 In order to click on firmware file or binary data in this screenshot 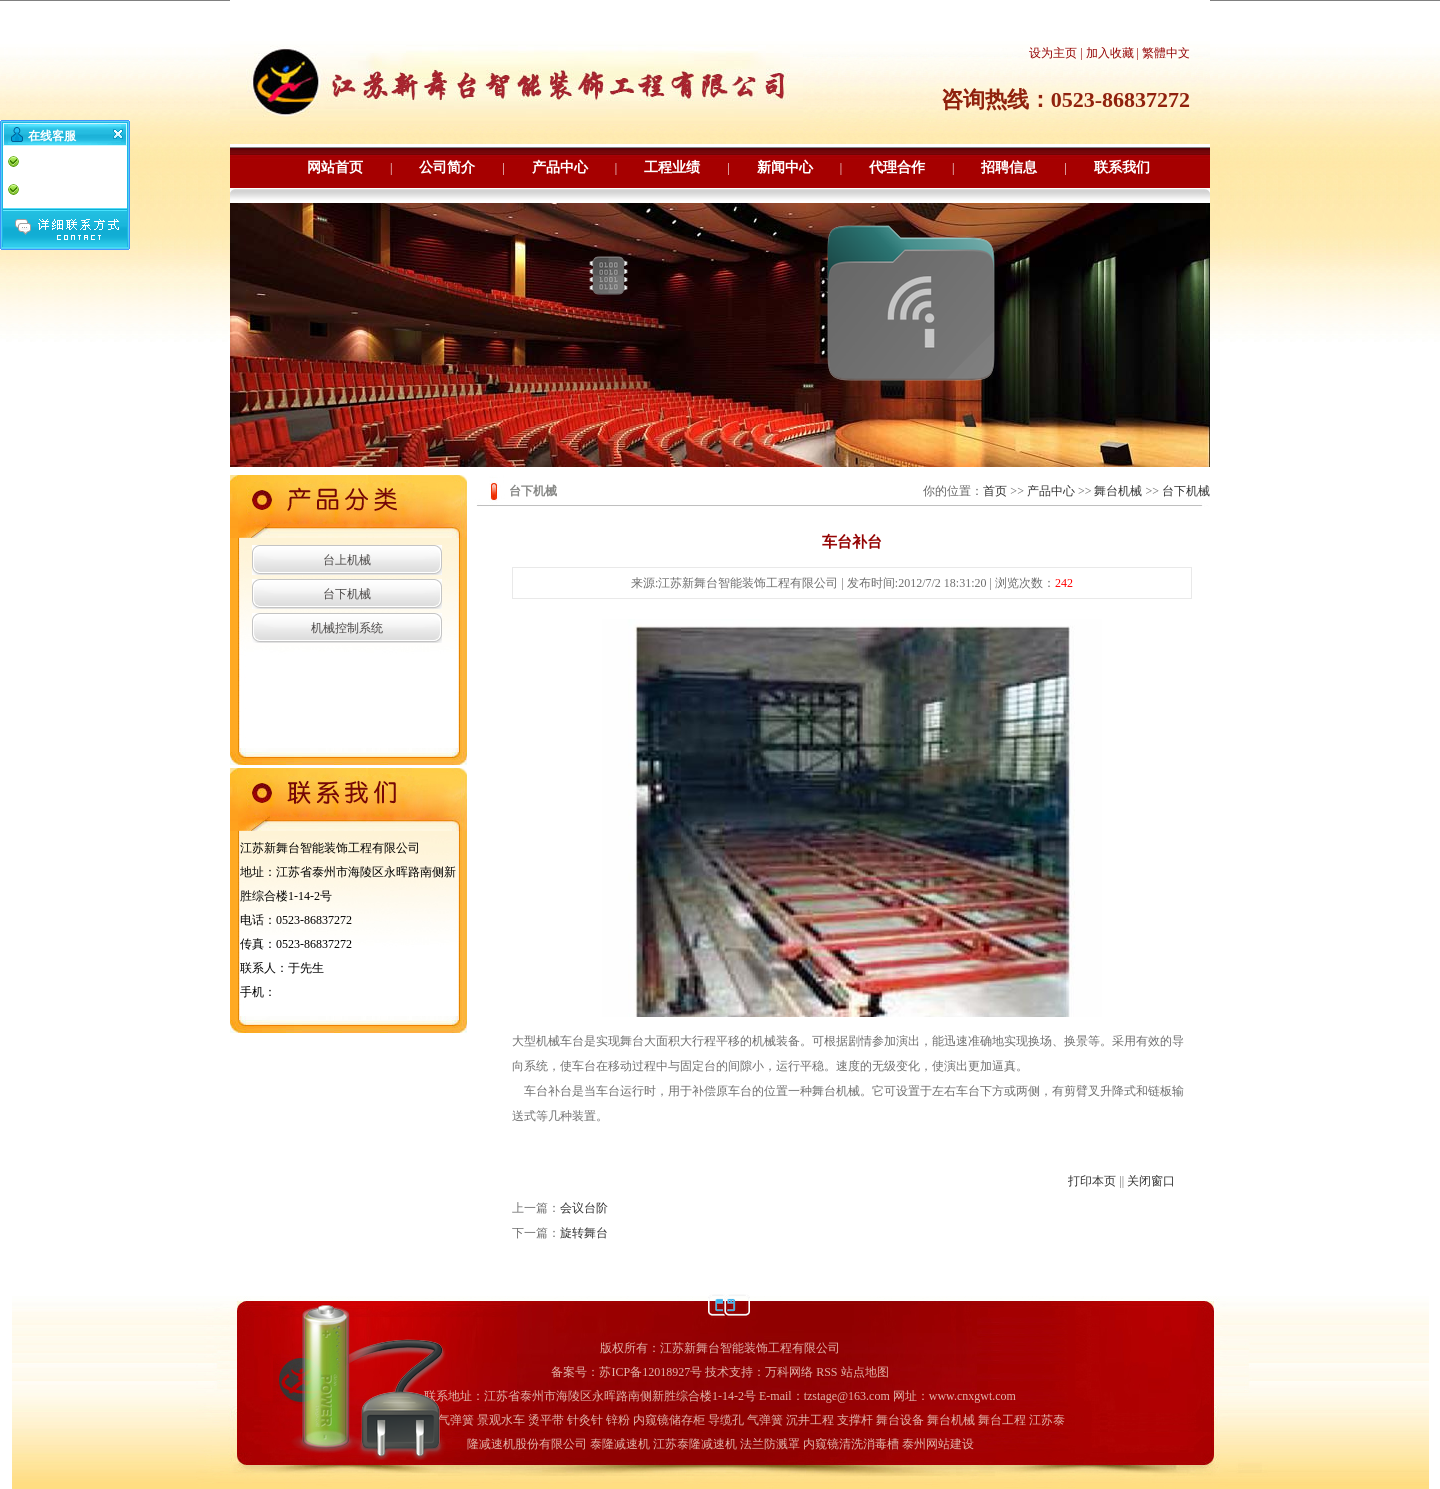, I will do `click(608, 275)`.